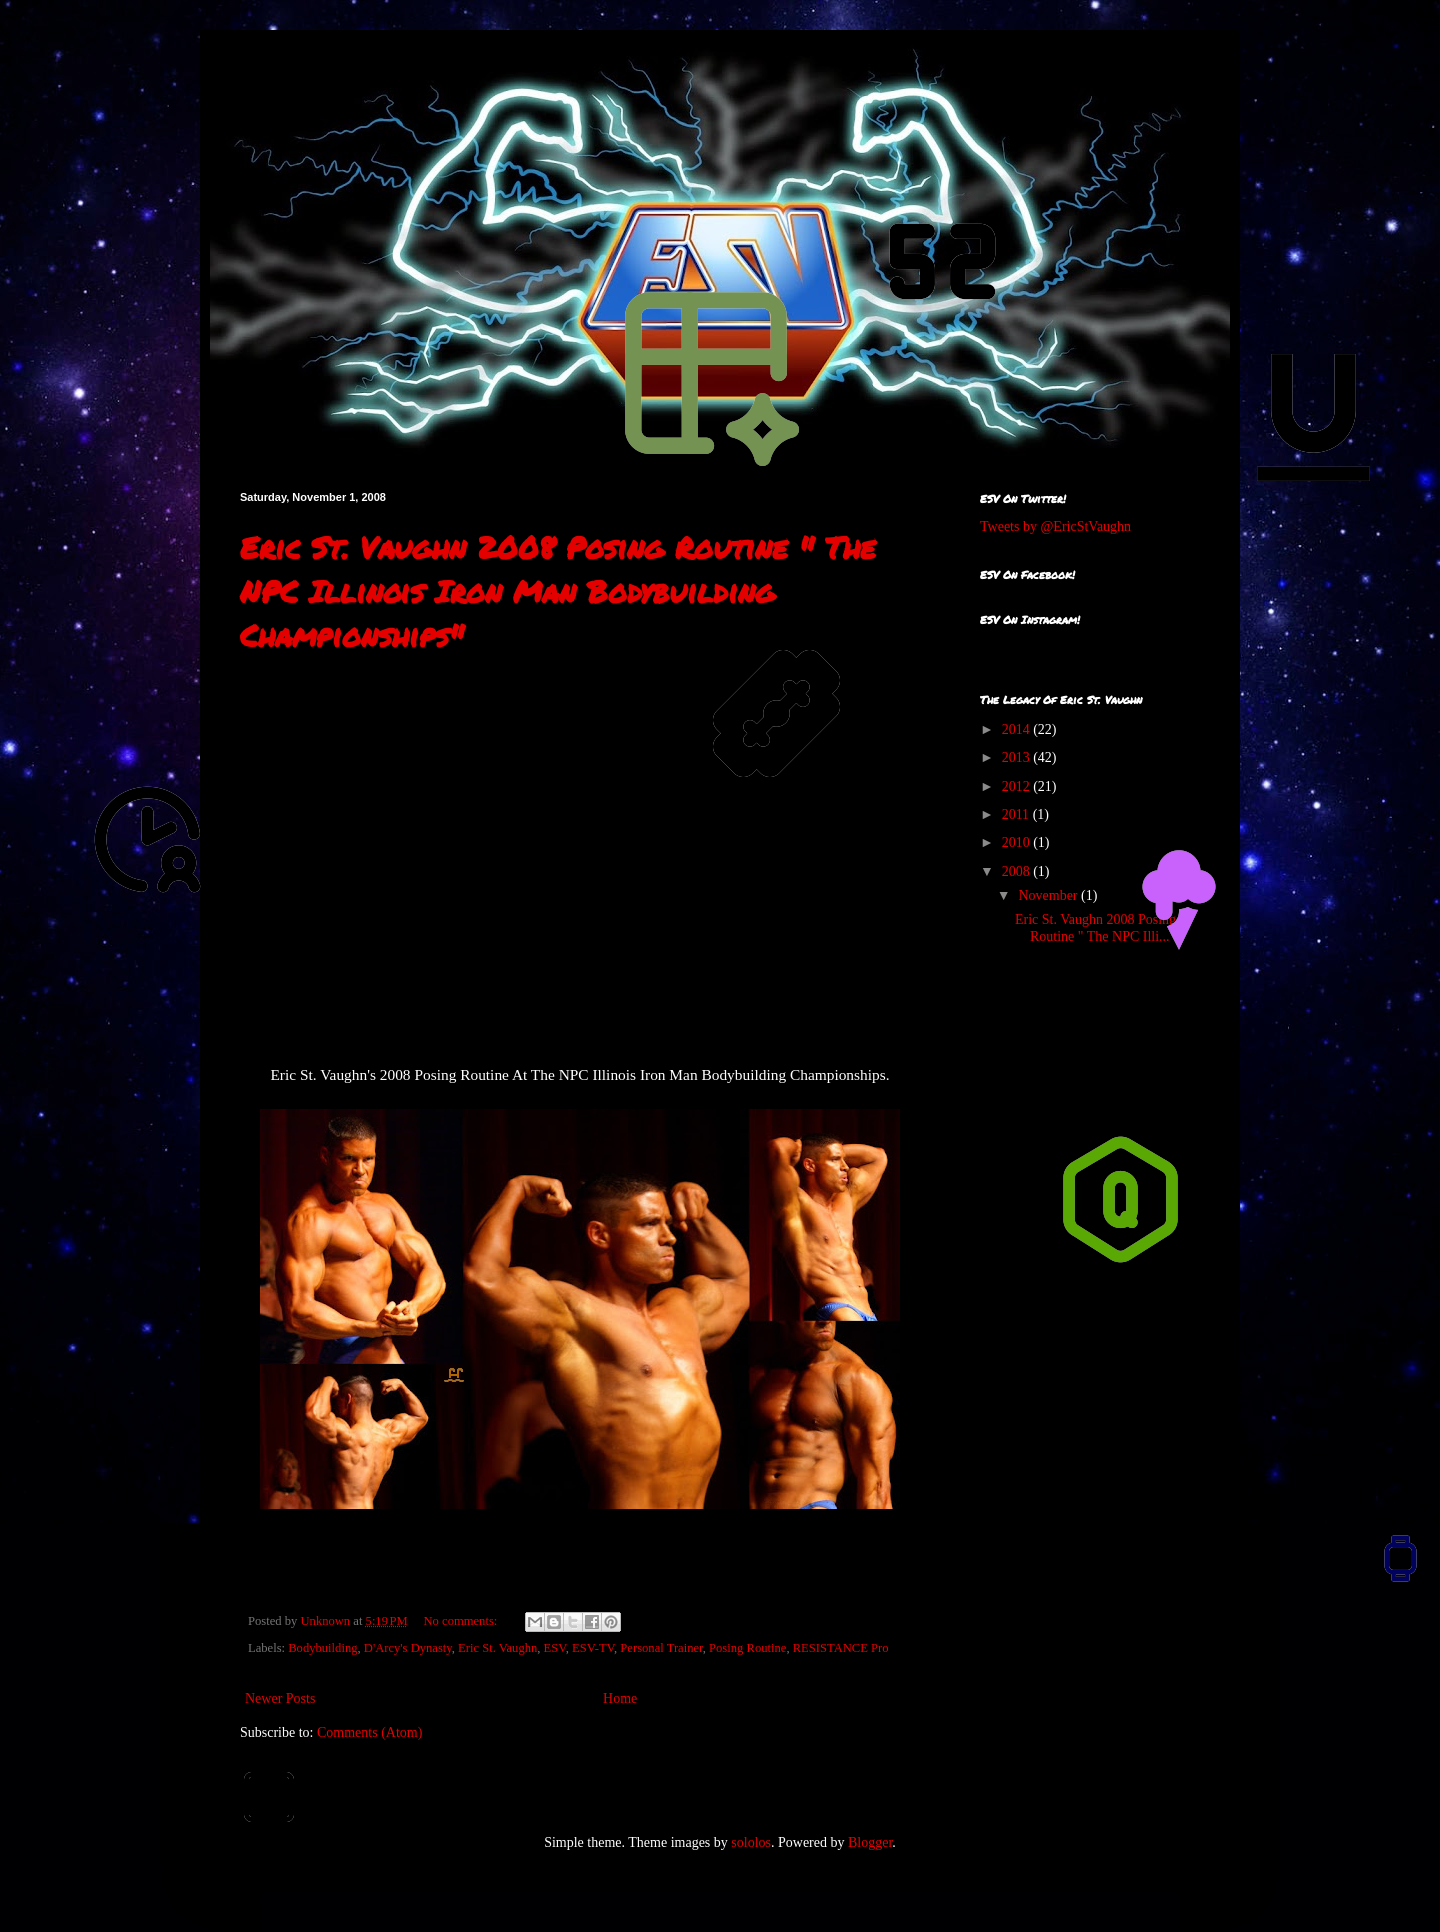 The image size is (1440, 1932). What do you see at coordinates (942, 261) in the screenshot?
I see `indicates item number 52 in a list or sequence` at bounding box center [942, 261].